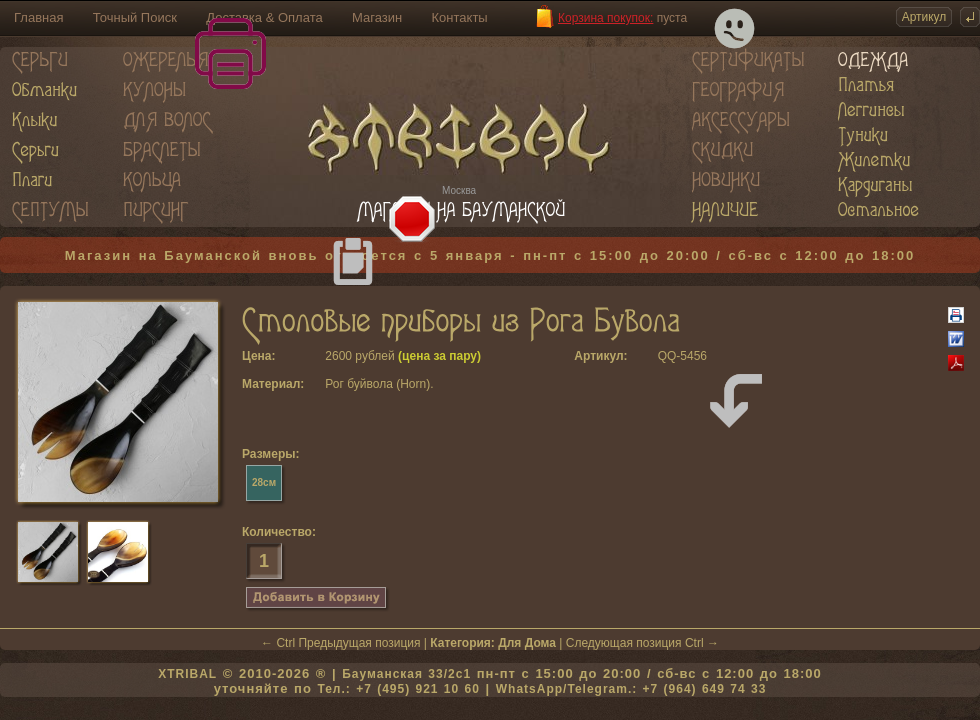 The height and width of the screenshot is (720, 980). I want to click on print the current document, so click(230, 53).